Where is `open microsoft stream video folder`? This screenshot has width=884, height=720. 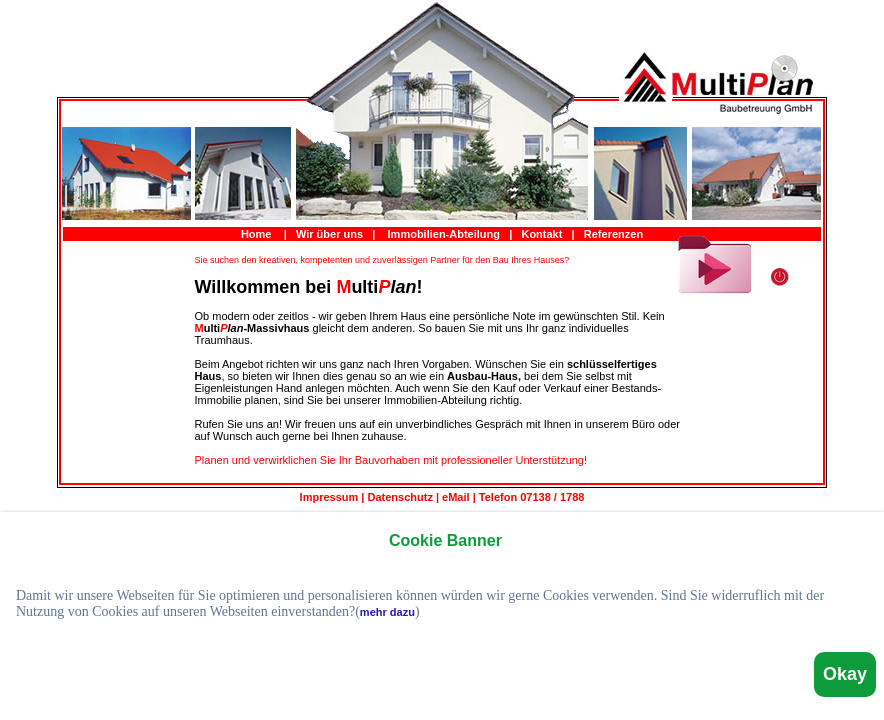 open microsoft stream video folder is located at coordinates (714, 266).